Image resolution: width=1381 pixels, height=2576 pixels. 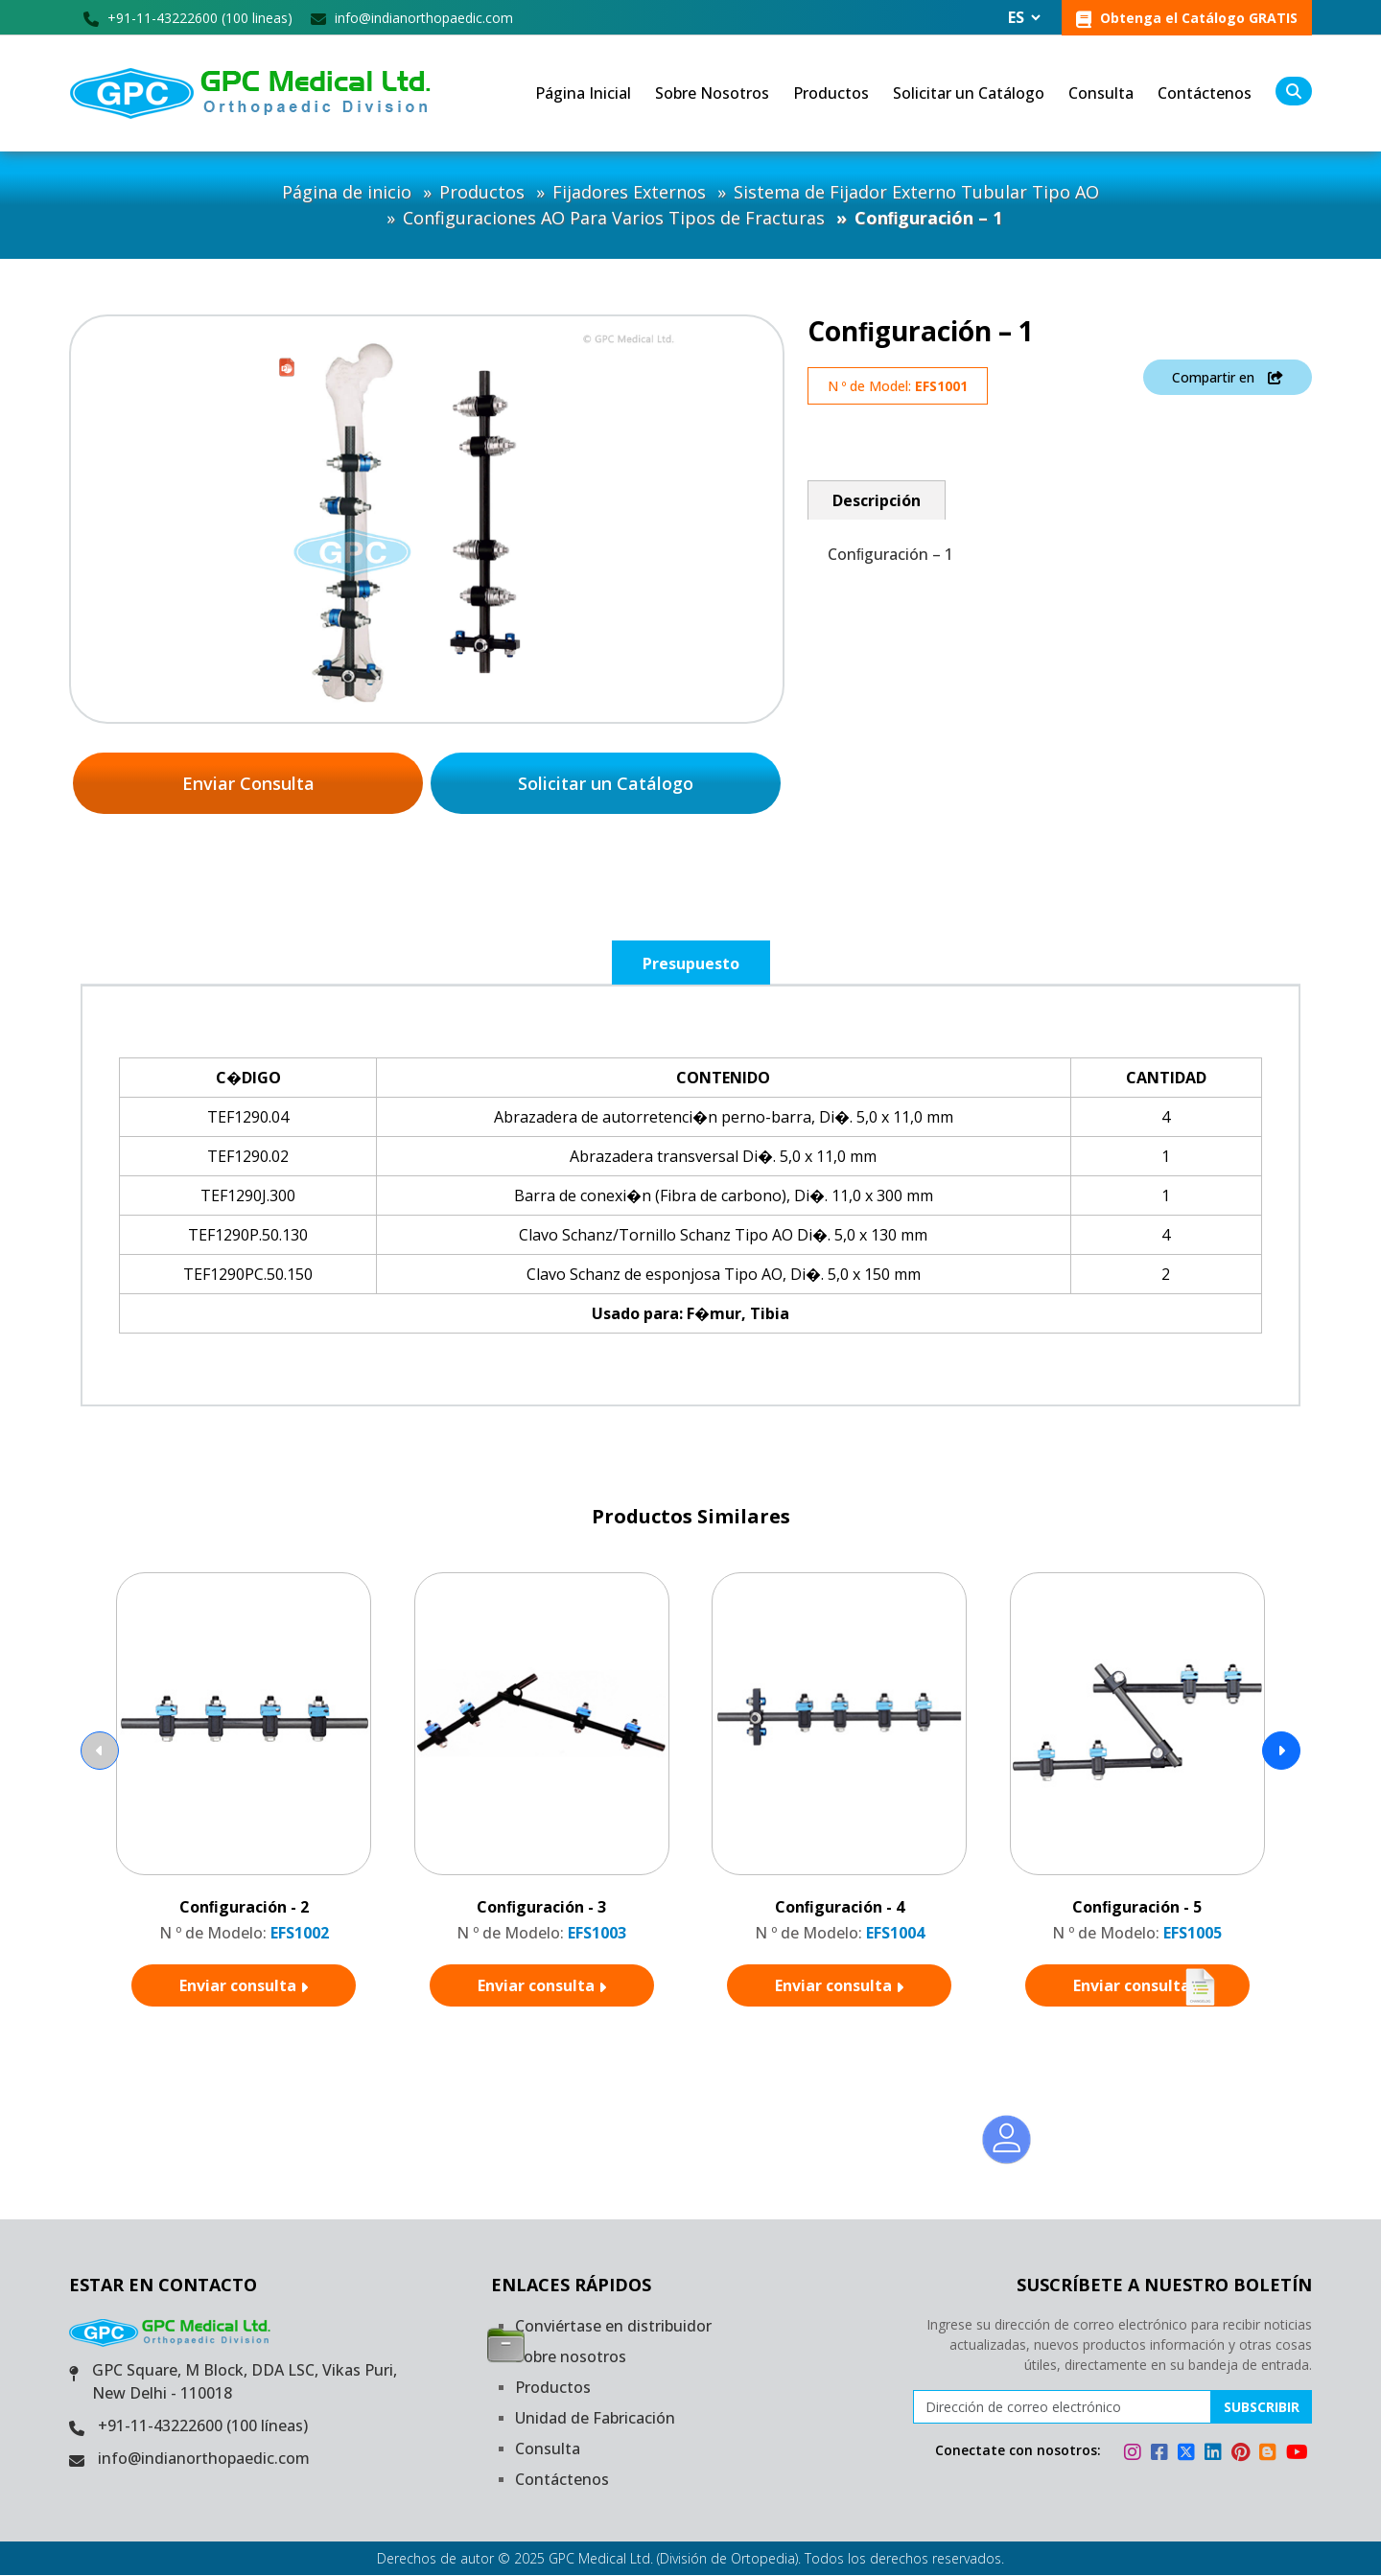 I want to click on indicates a personal or user-owned item, so click(x=1006, y=2139).